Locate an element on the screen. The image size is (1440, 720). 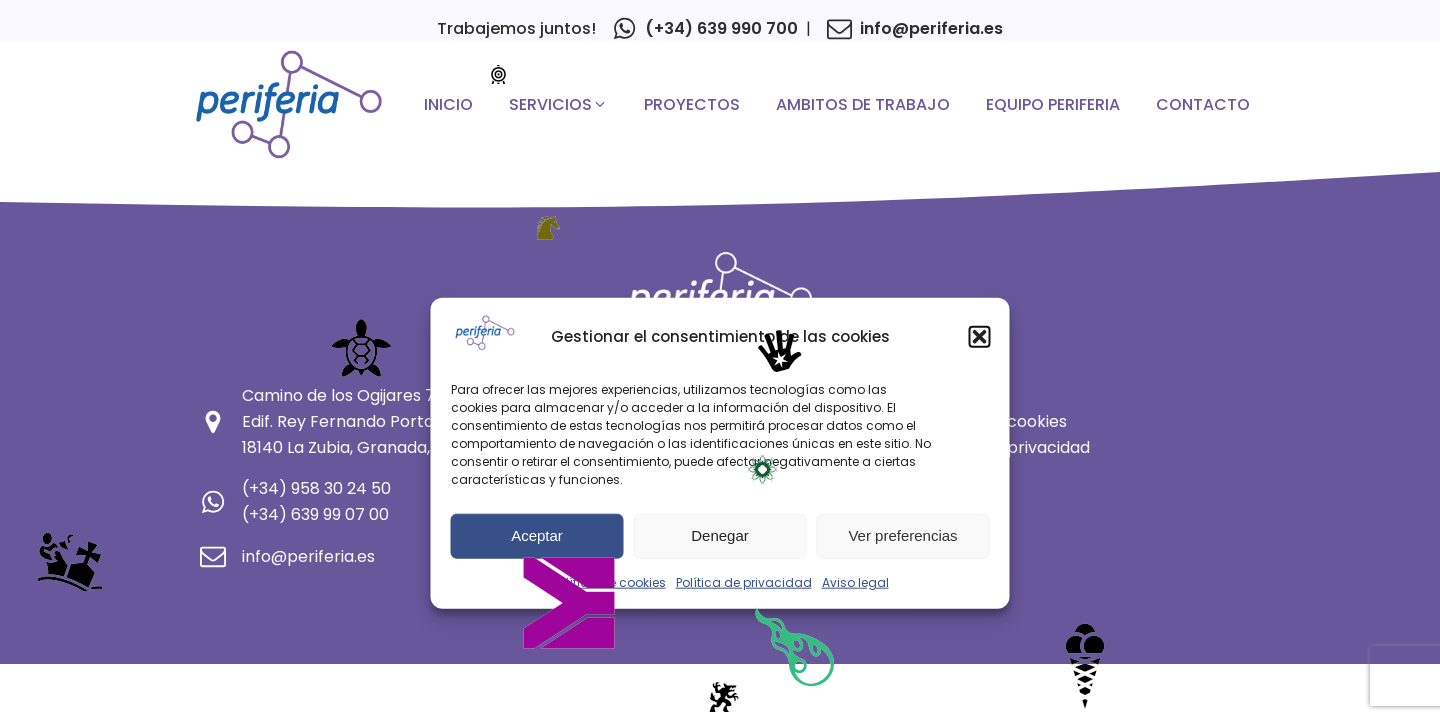
indicates slow loading or processing speed is located at coordinates (361, 348).